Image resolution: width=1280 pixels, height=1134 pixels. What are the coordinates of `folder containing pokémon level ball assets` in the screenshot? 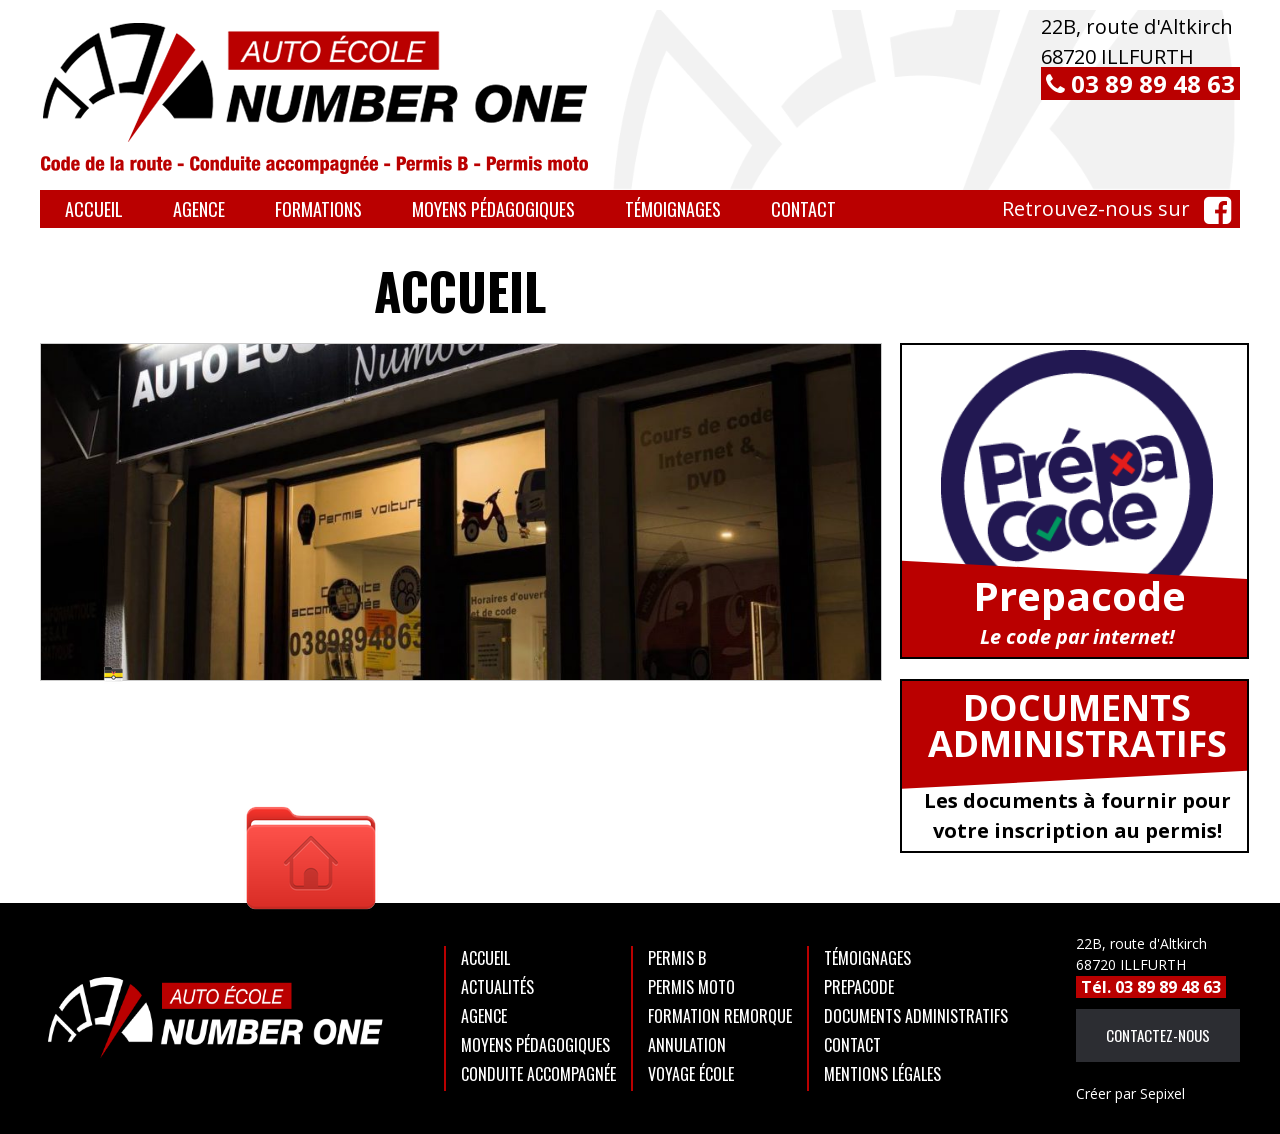 It's located at (113, 674).